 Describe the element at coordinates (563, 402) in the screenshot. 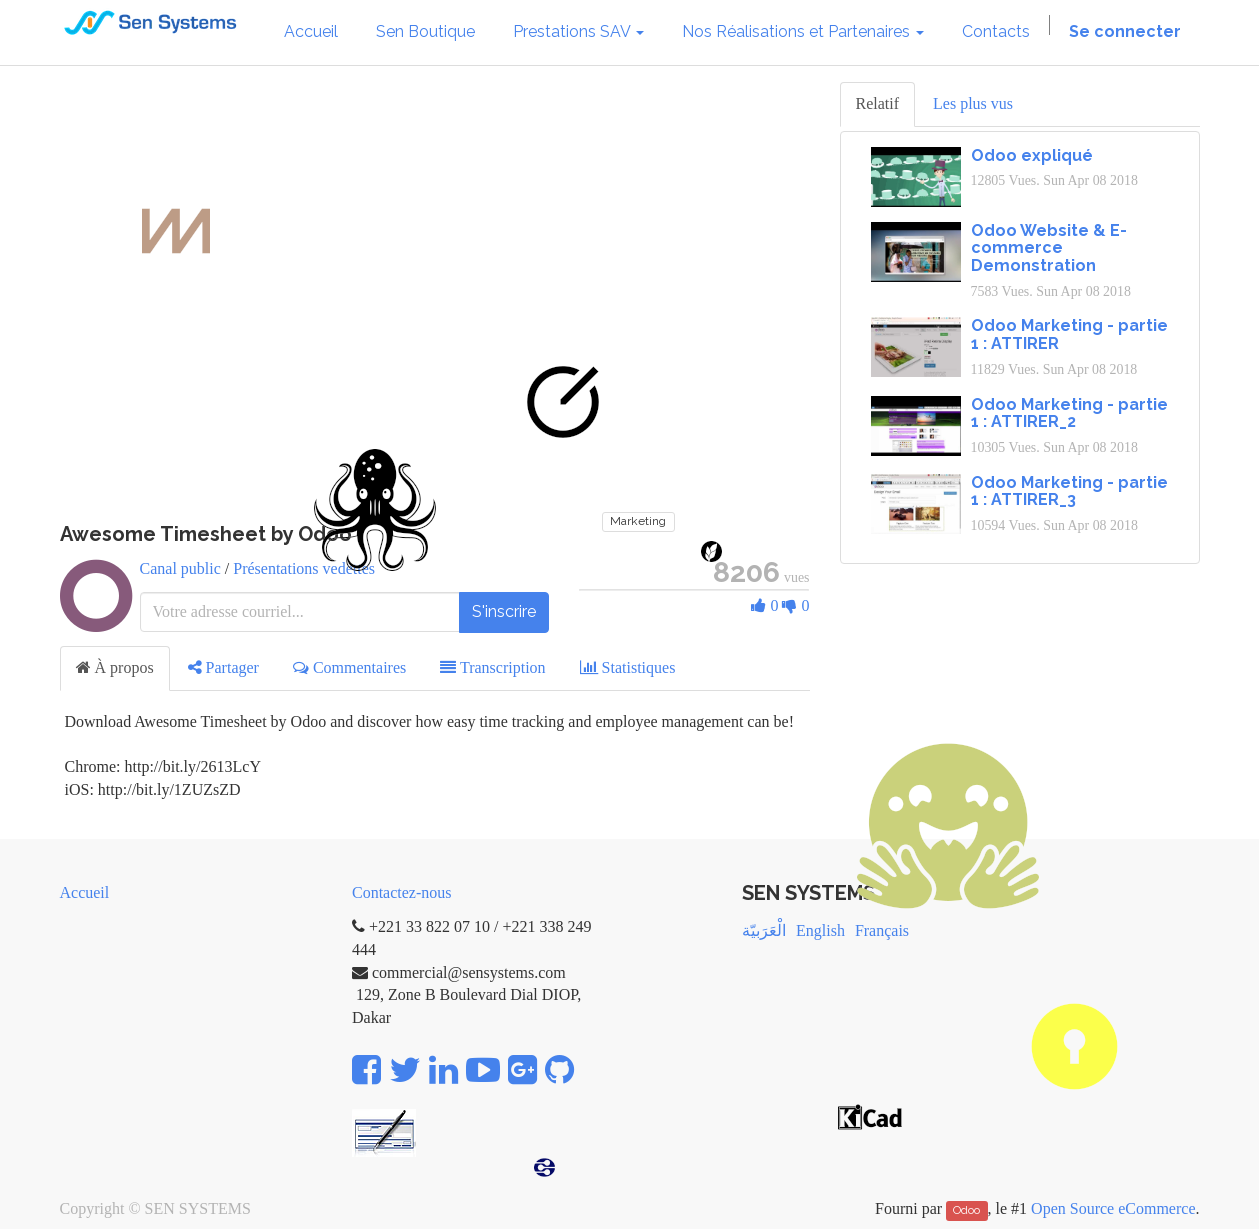

I see `edit profile picture or avatar` at that location.